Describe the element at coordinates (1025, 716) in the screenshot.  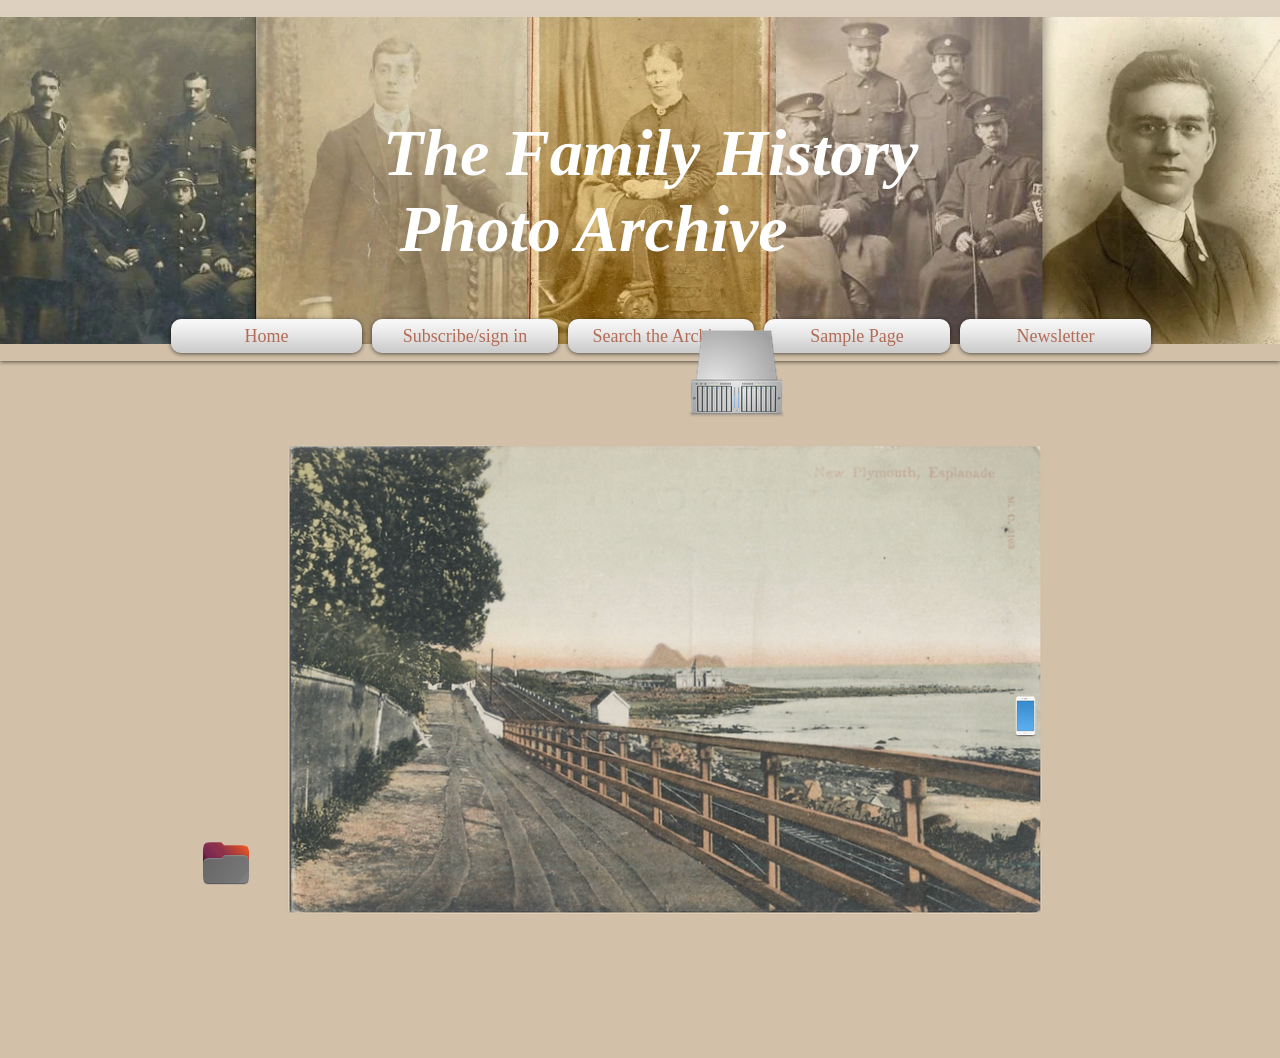
I see `iPhone 7 Plus device connected` at that location.